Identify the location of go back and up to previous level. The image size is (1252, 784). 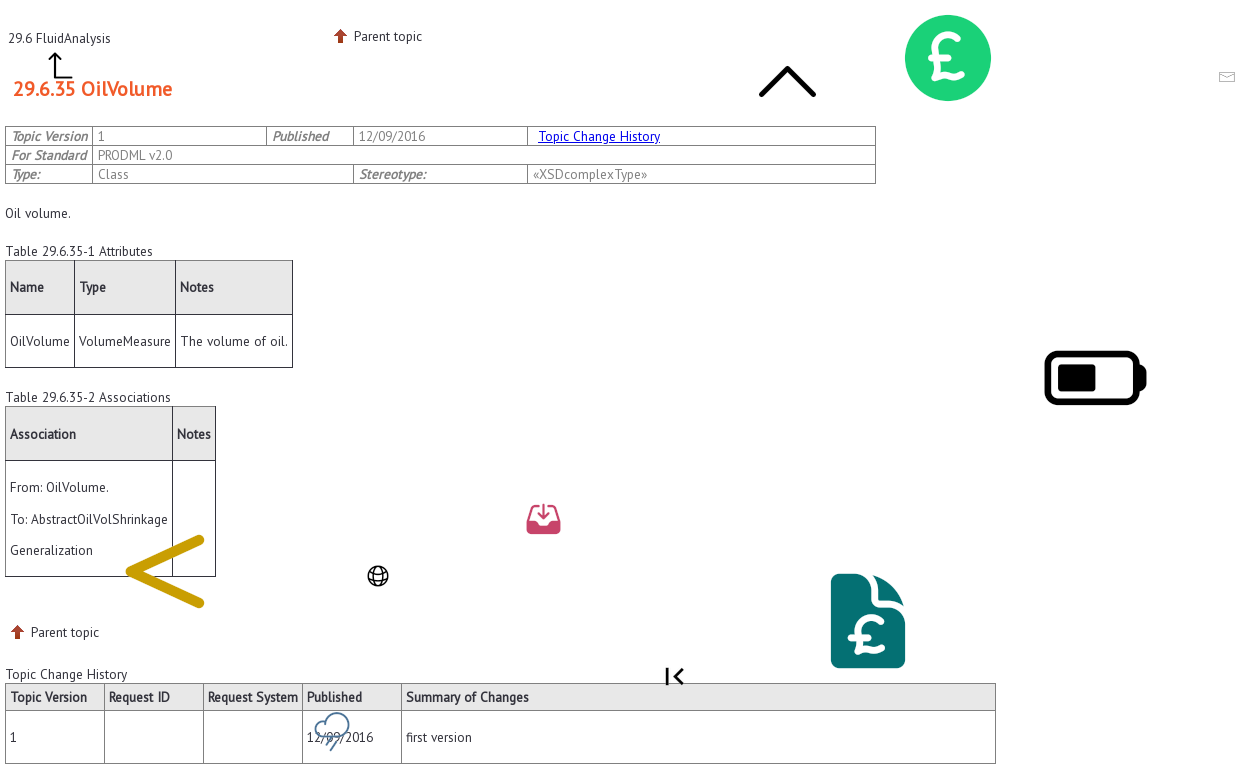
(60, 65).